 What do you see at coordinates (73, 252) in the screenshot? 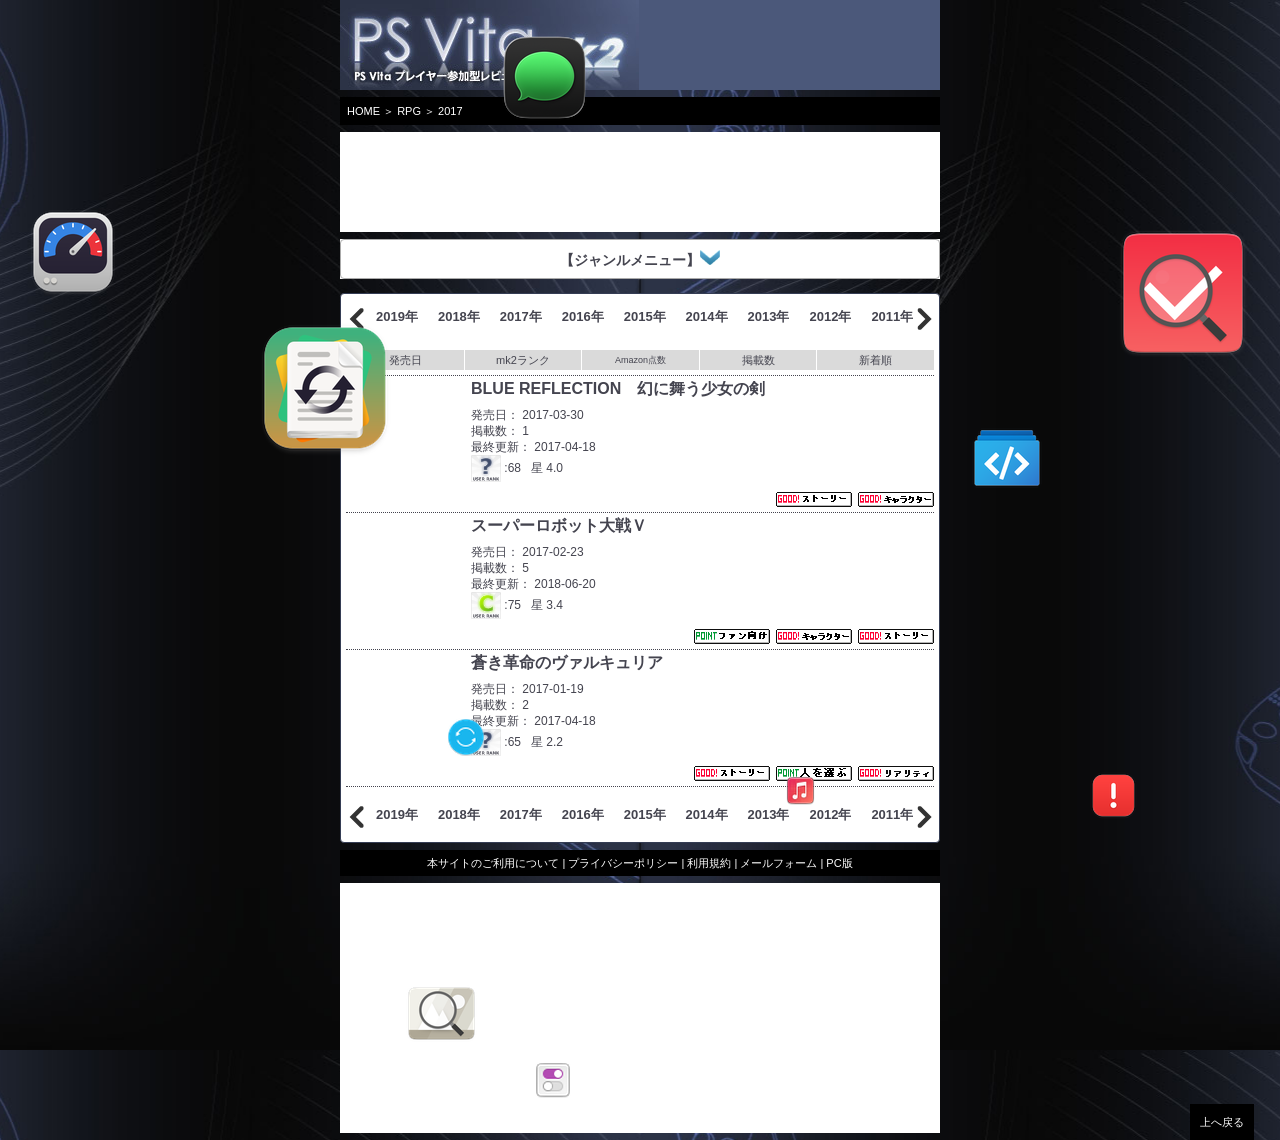
I see `open system resource monitor` at bounding box center [73, 252].